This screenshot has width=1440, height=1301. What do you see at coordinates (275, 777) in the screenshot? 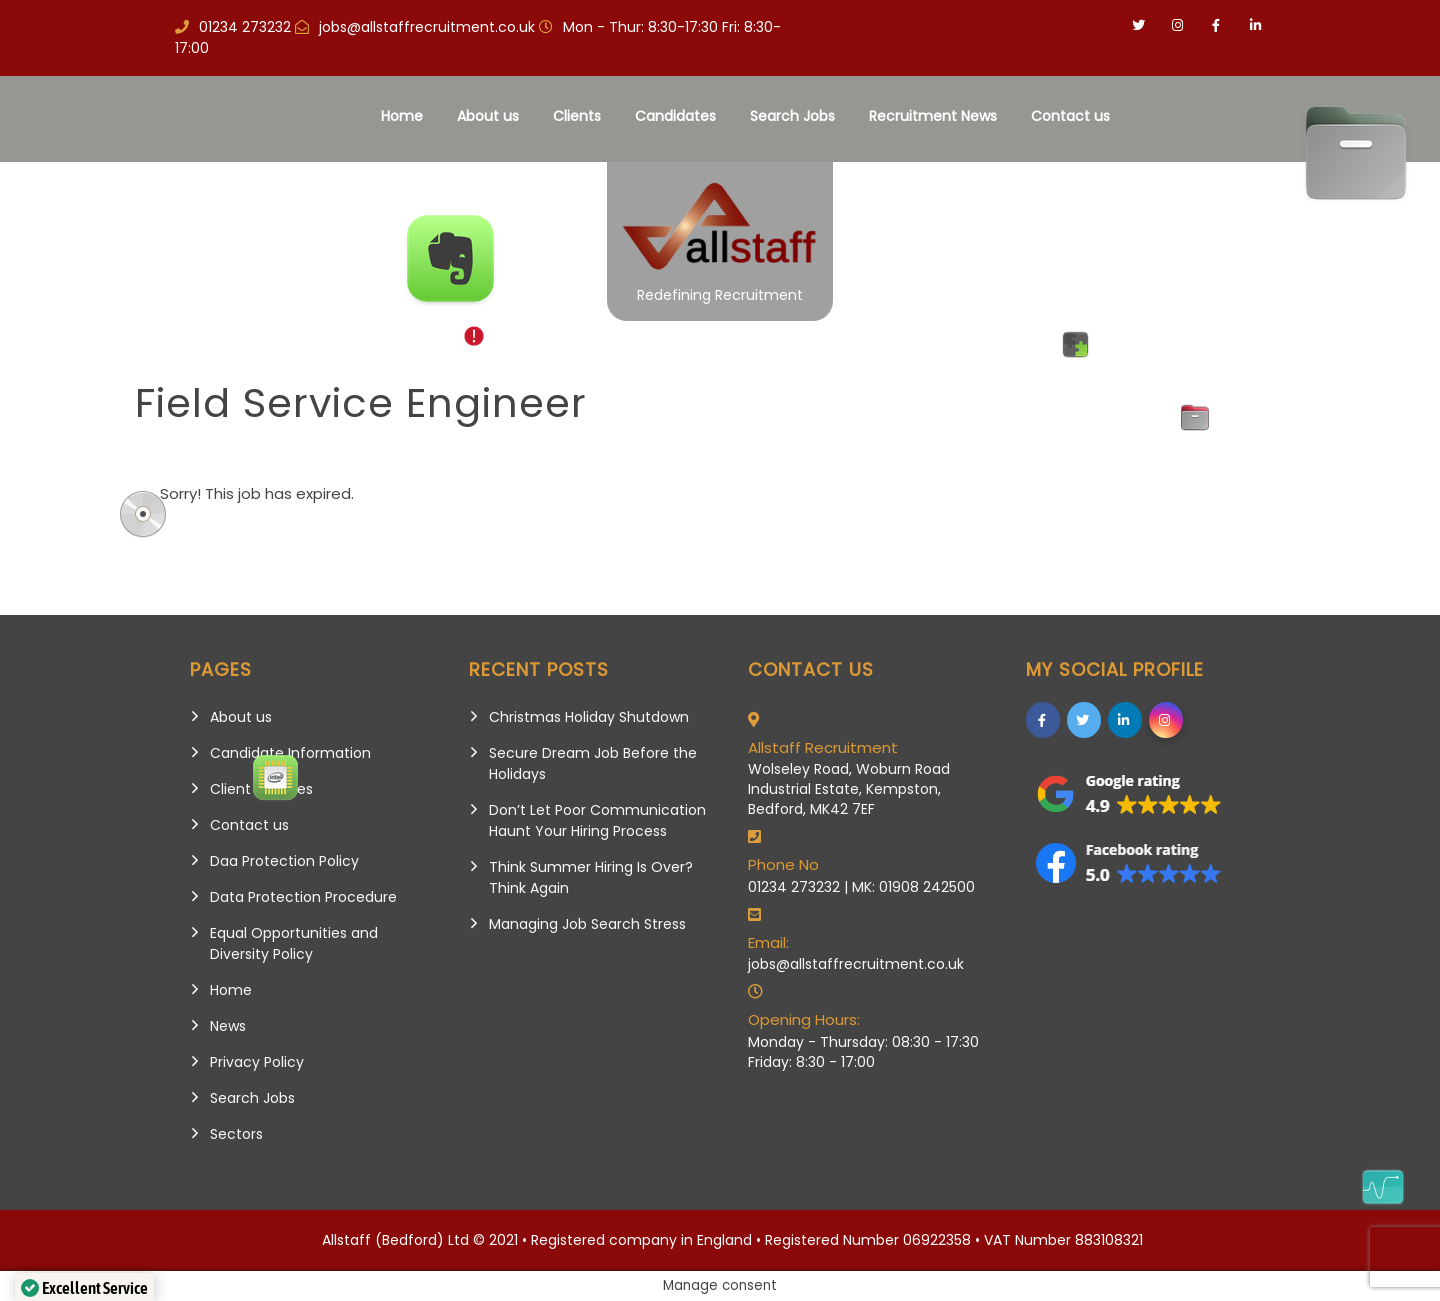
I see `access Intel processor settings` at bounding box center [275, 777].